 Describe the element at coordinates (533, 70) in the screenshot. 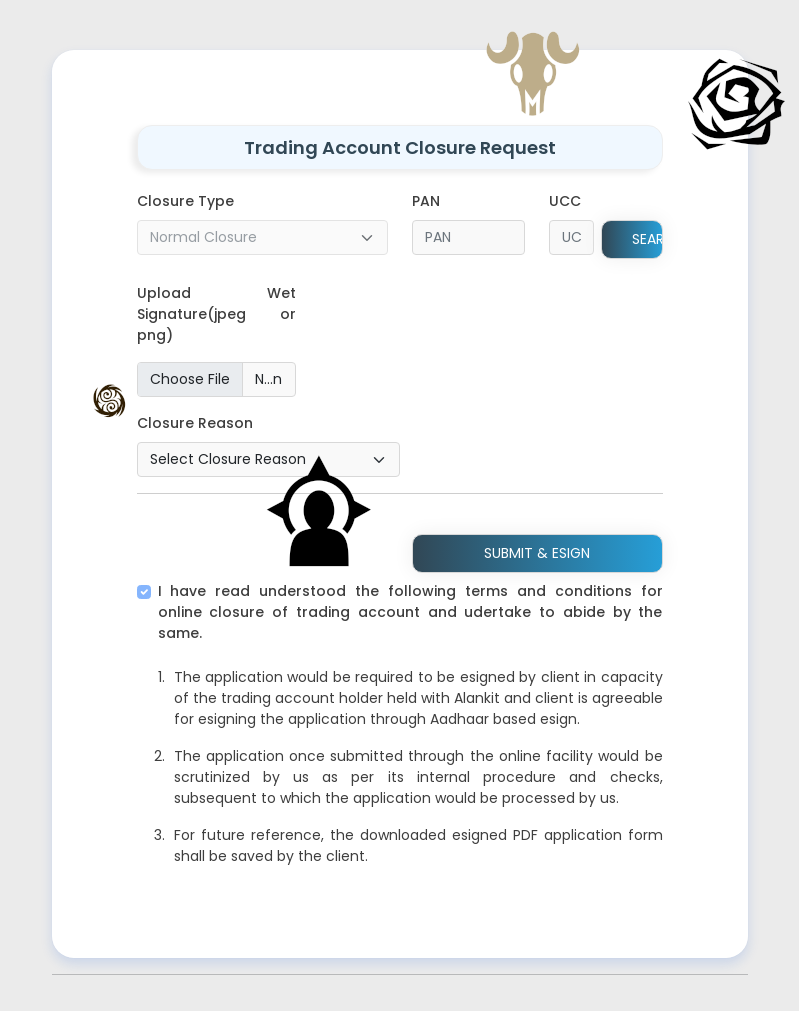

I see `indicates a desert or wasteland area in a game map` at that location.